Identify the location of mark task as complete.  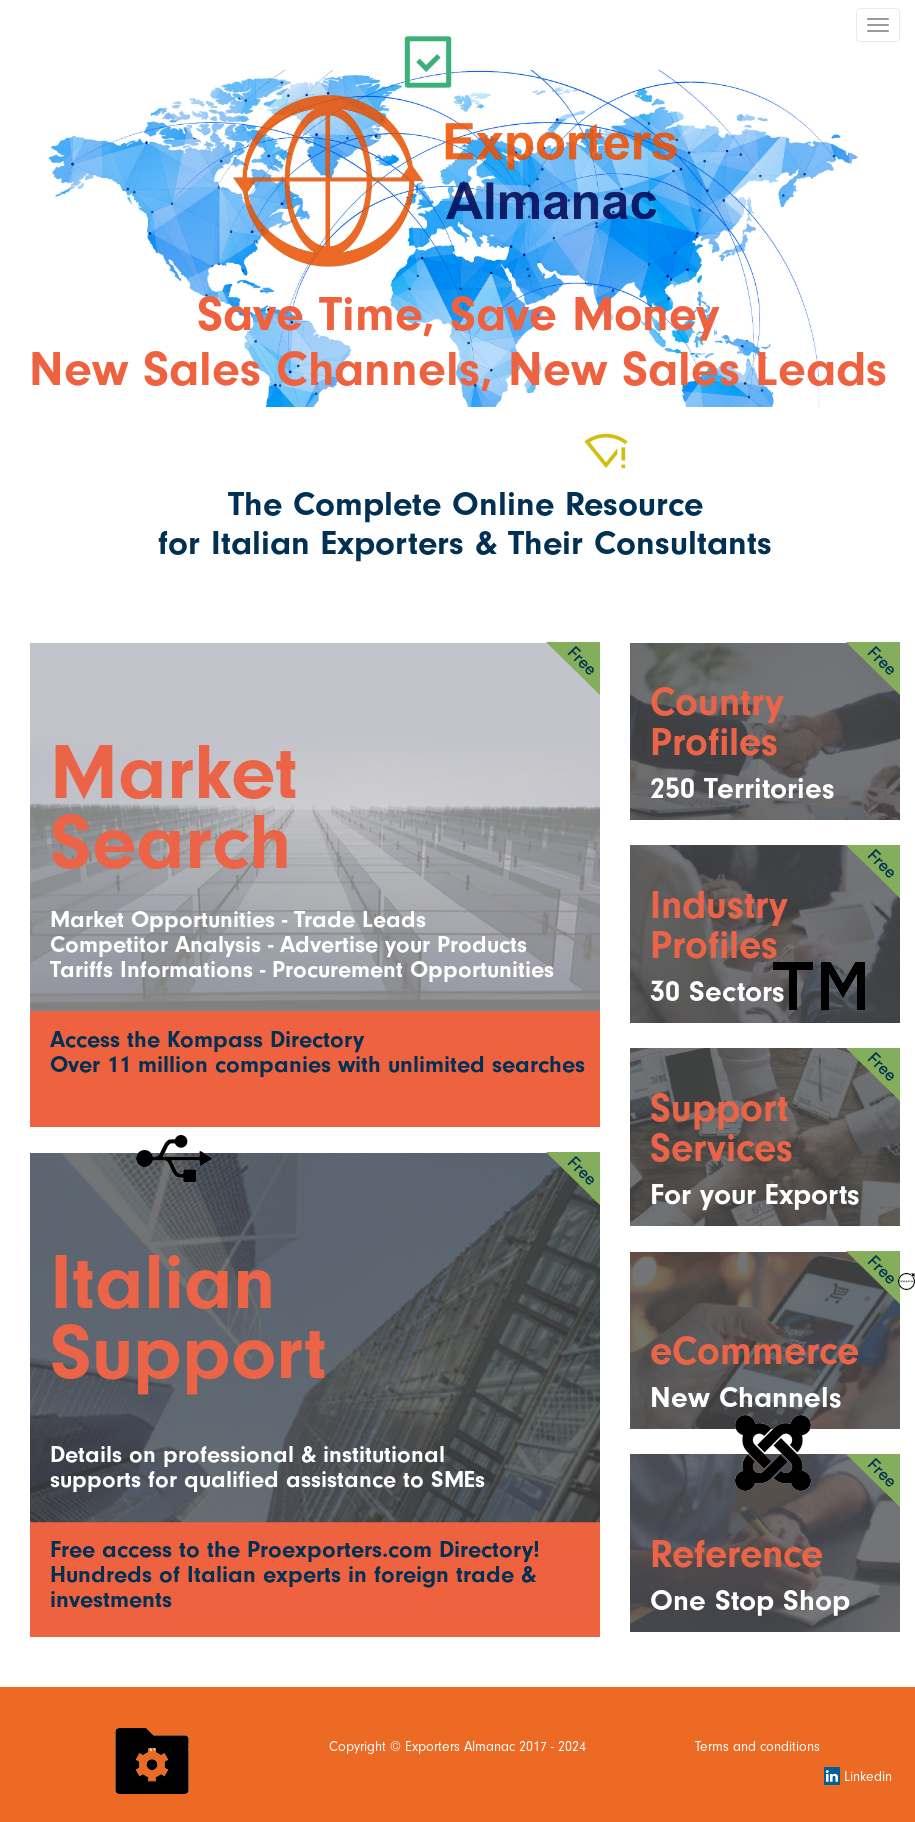
(428, 62).